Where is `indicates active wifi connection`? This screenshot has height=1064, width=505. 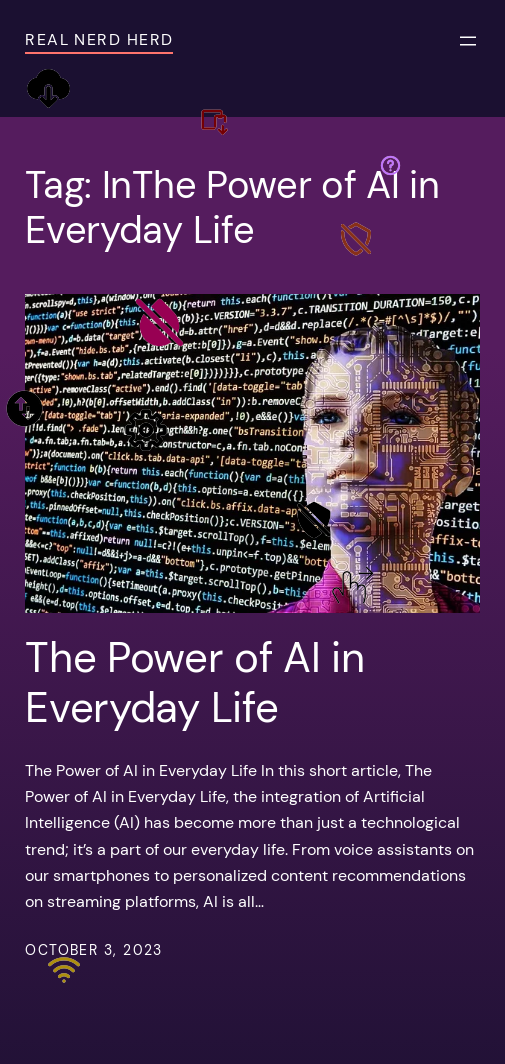
indicates active wifi connection is located at coordinates (64, 970).